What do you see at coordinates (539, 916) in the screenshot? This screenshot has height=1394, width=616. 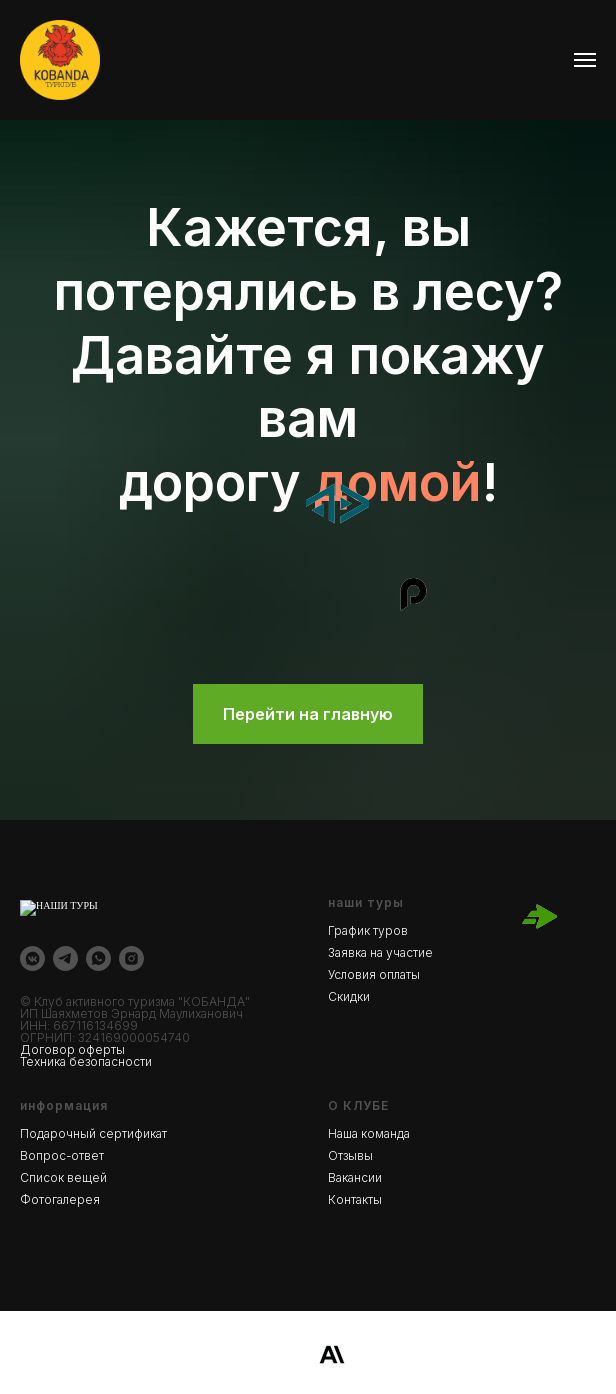 I see `streamrunners app or service logo` at bounding box center [539, 916].